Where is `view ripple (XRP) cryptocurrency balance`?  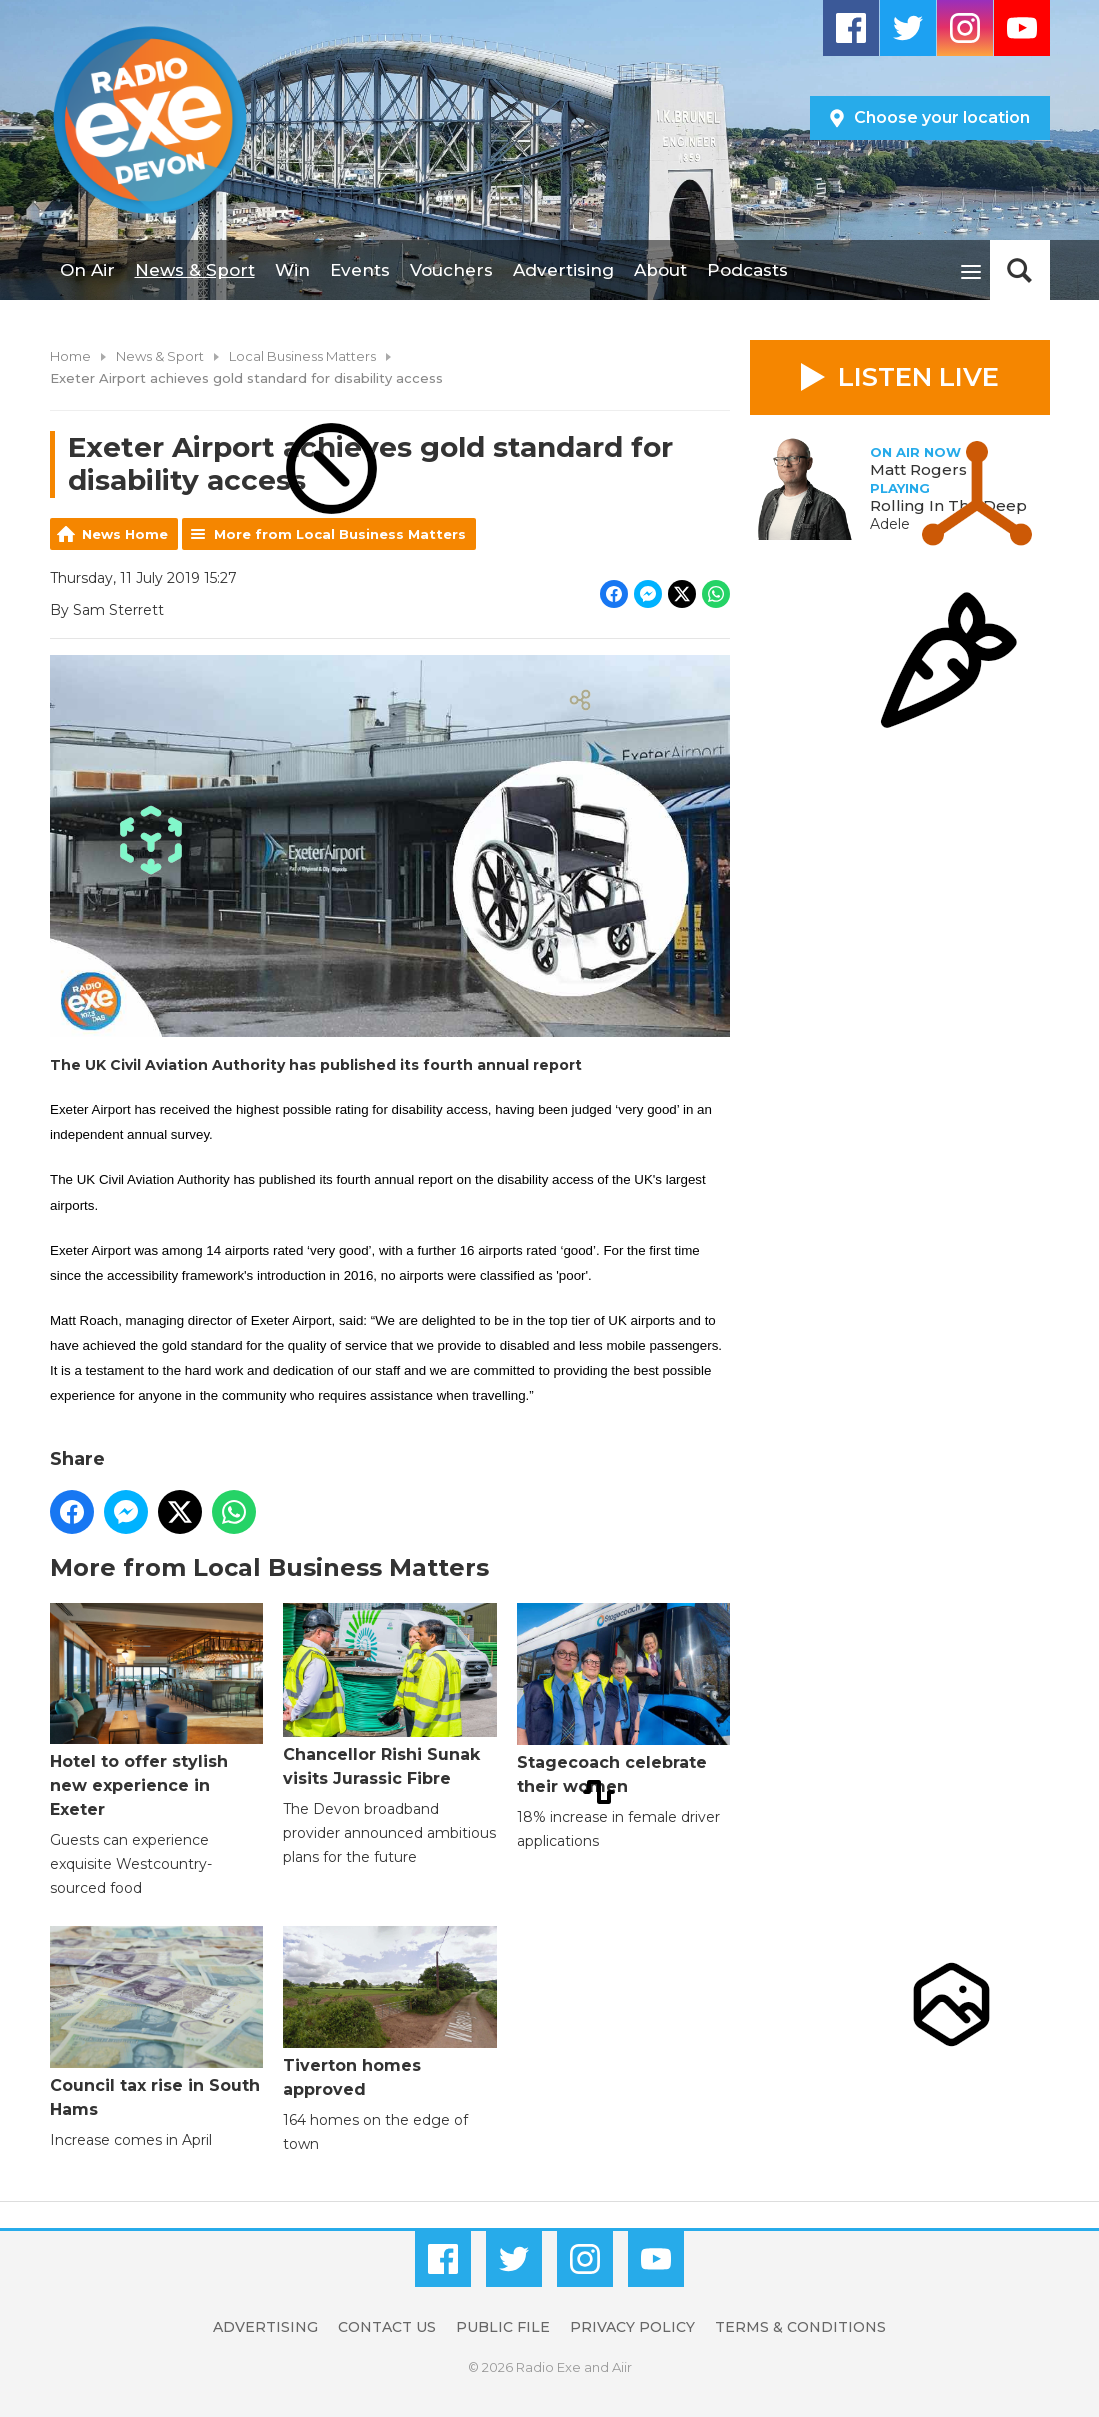 view ripple (XRP) cryptocurrency balance is located at coordinates (580, 700).